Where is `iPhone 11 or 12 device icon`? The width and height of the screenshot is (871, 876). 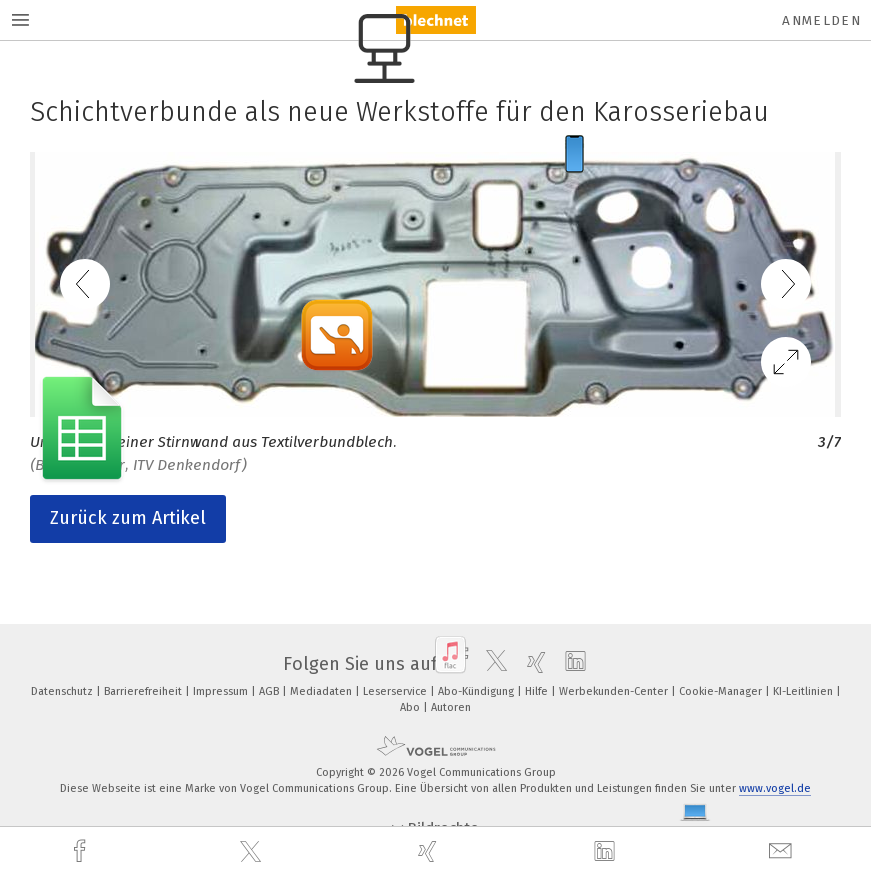
iPhone 11 or 12 device icon is located at coordinates (574, 154).